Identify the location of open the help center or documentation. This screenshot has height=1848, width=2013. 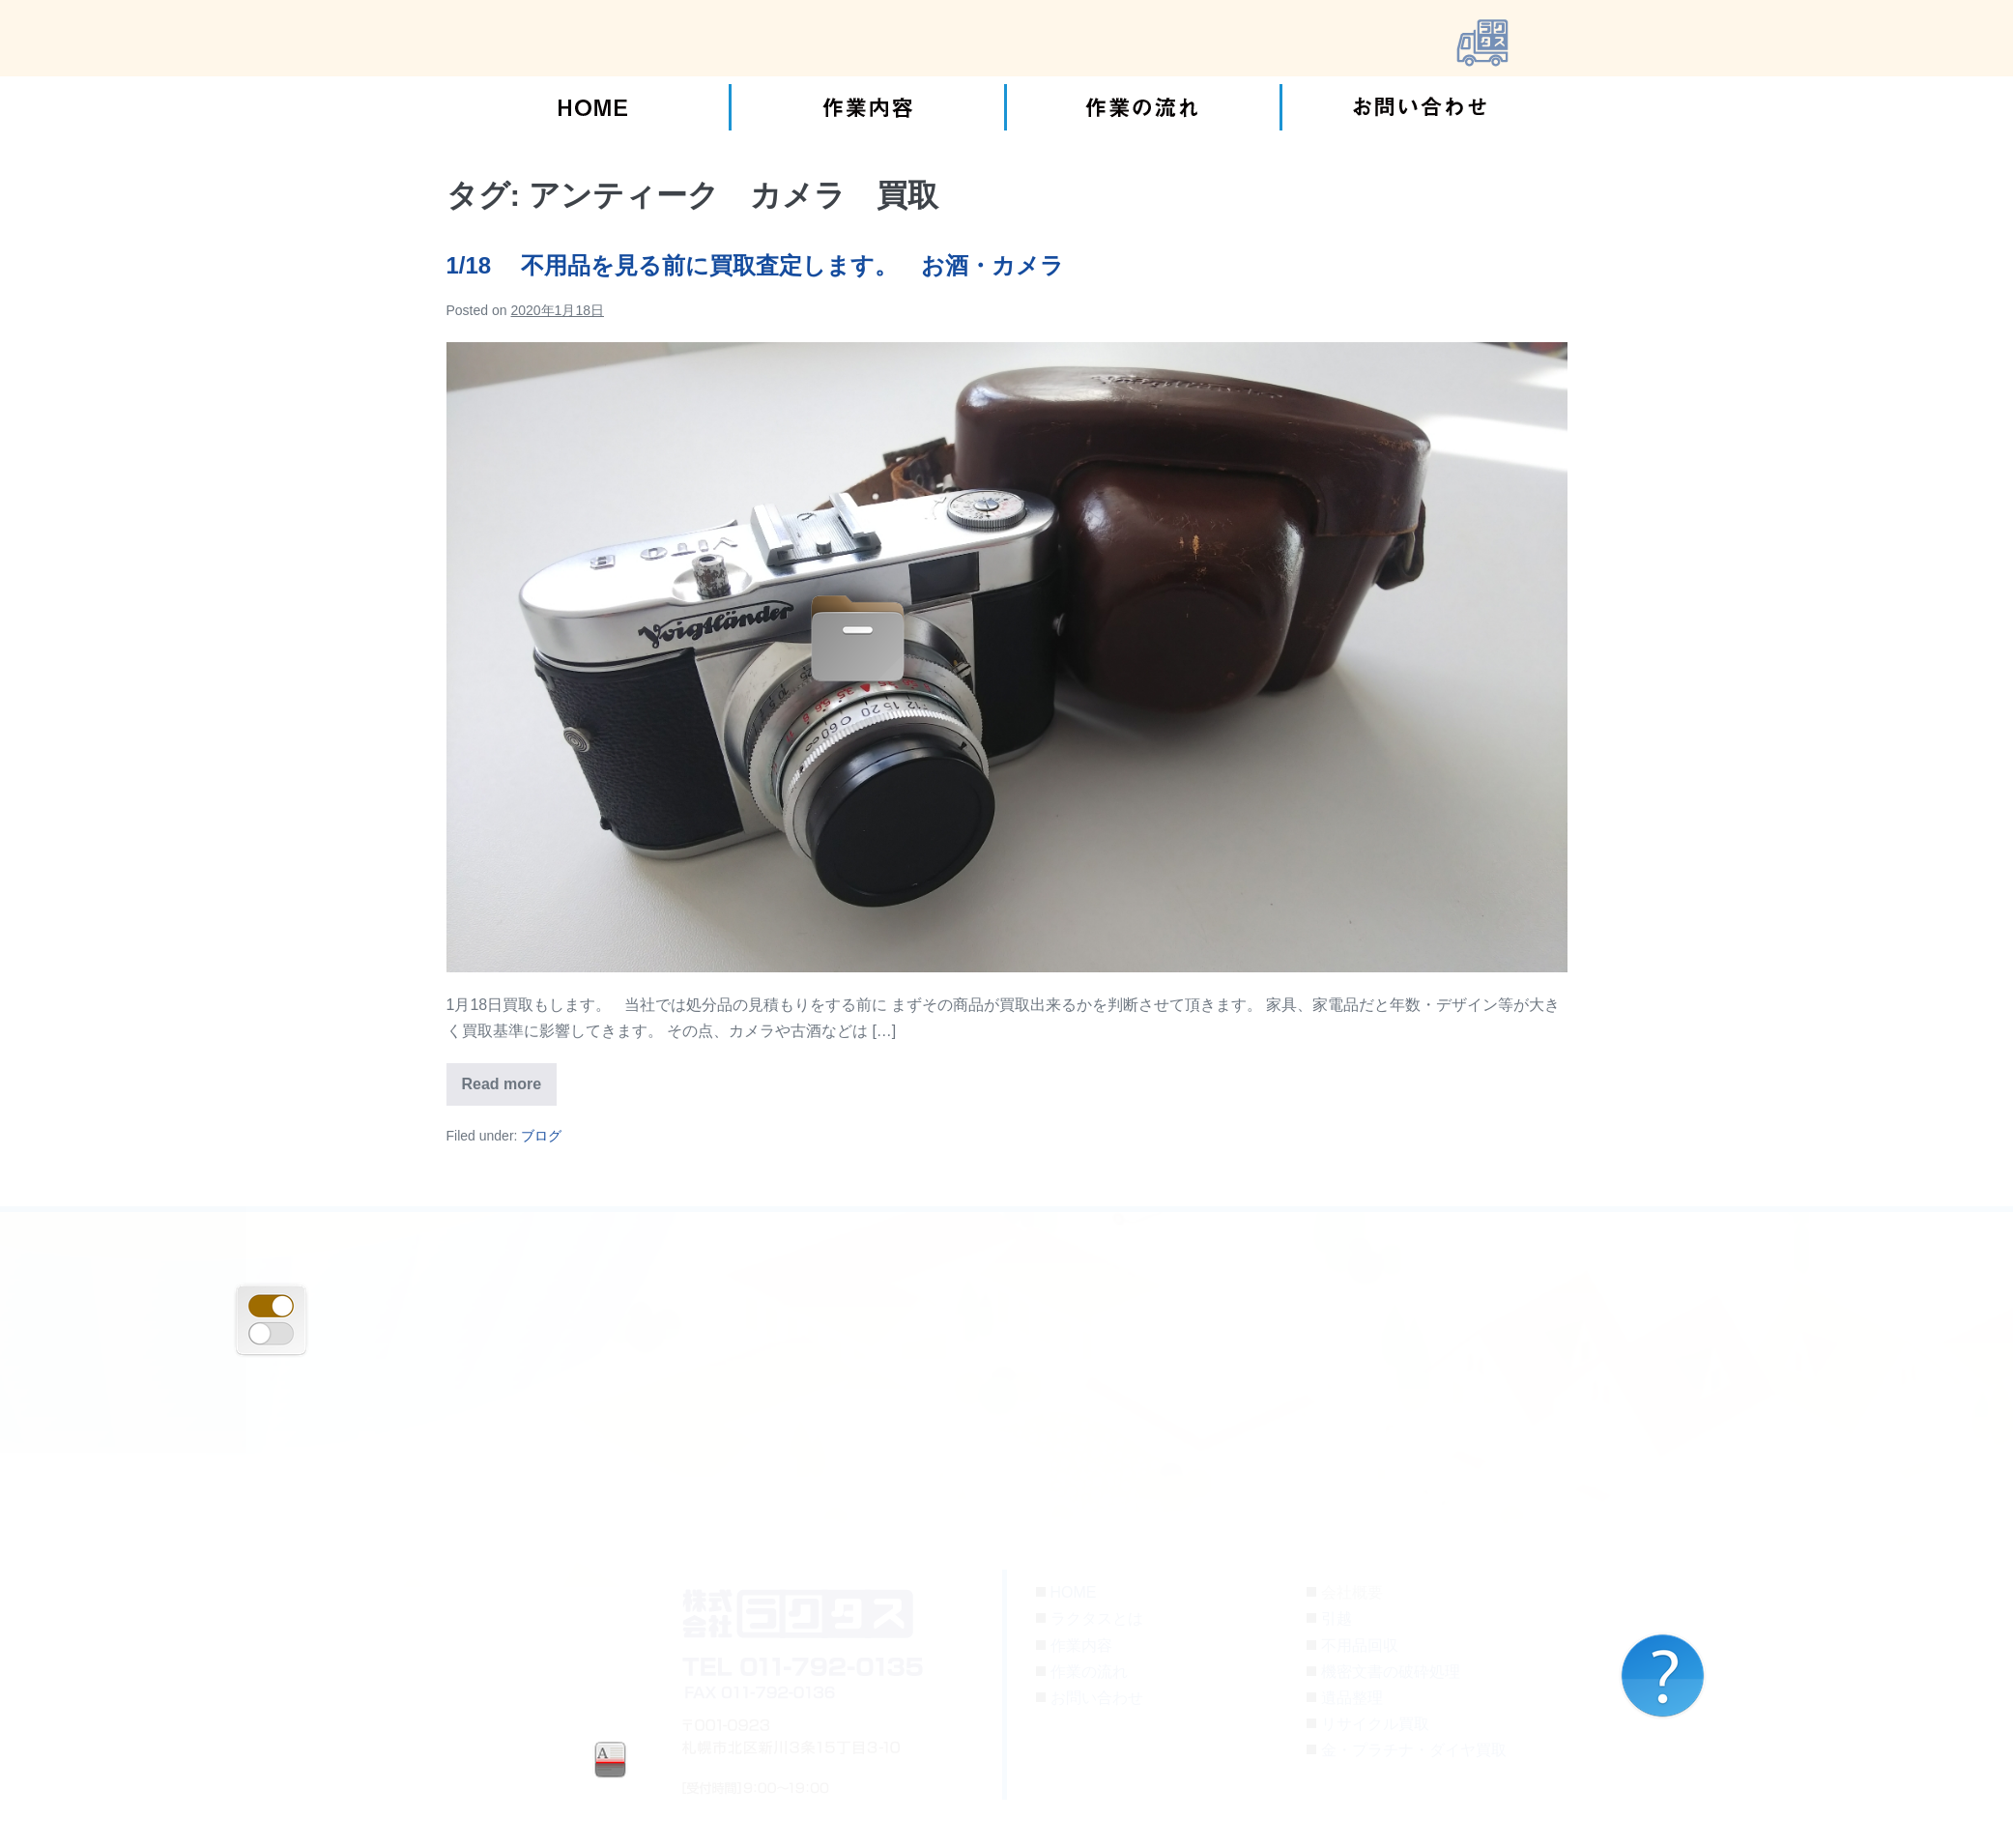
(1662, 1675).